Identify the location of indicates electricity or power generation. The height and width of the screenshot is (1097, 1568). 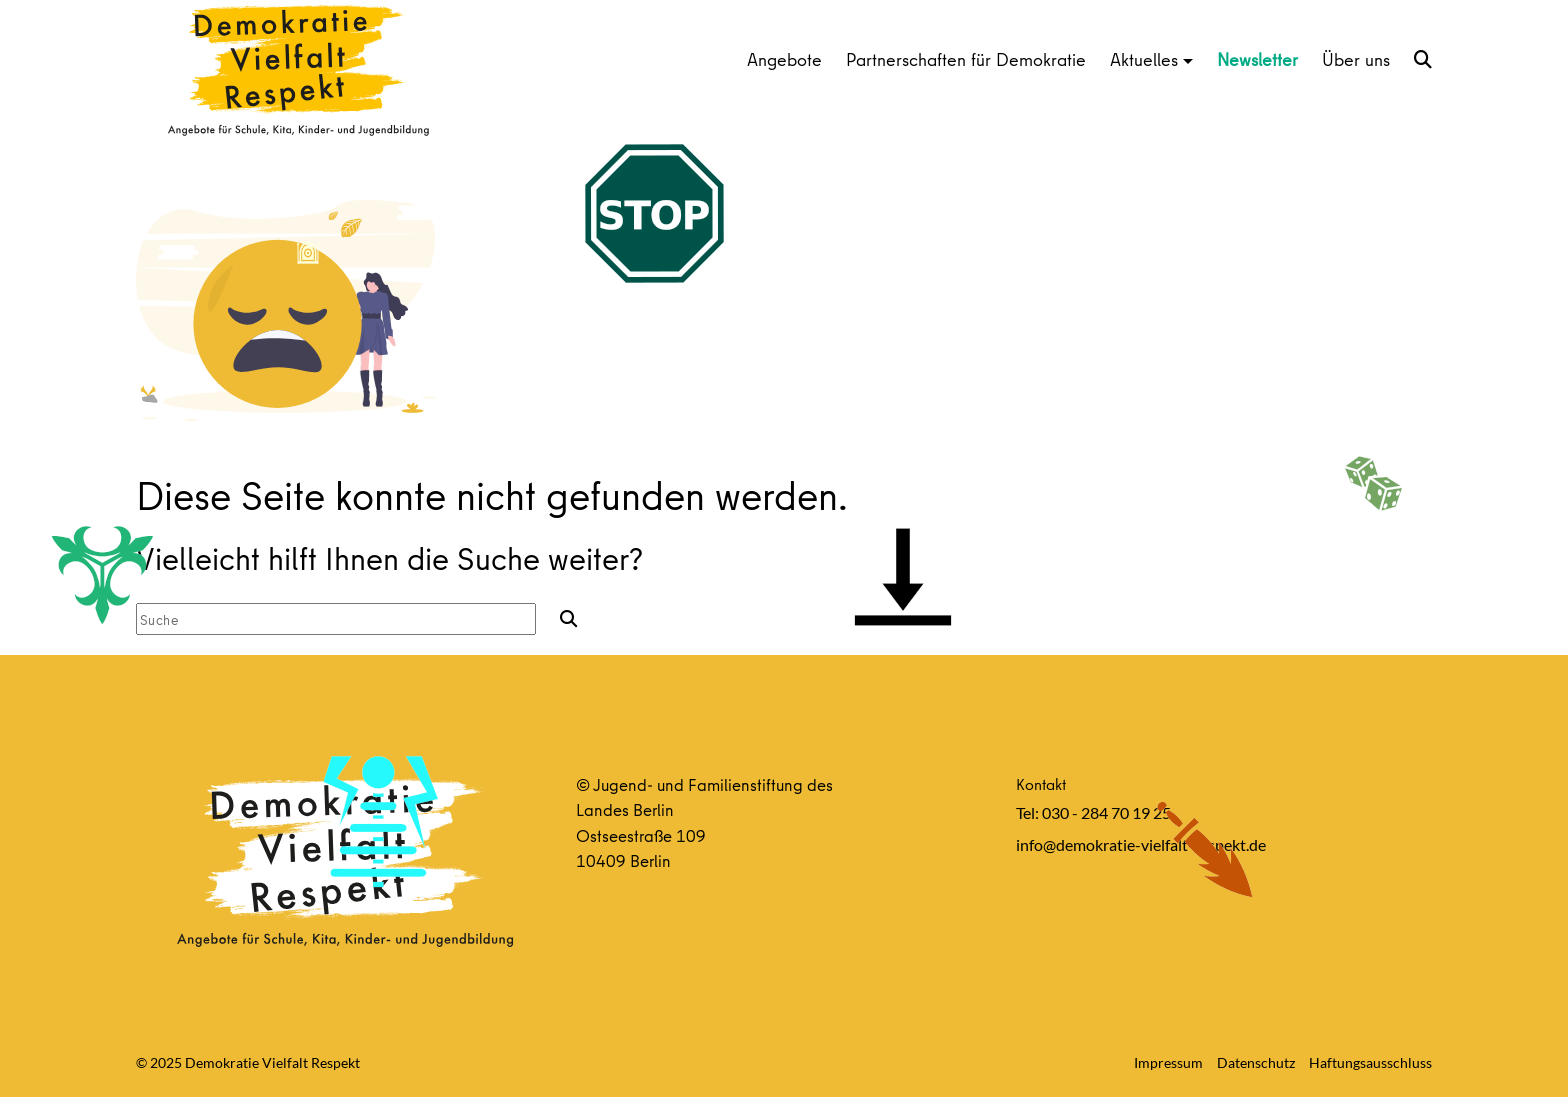
(378, 821).